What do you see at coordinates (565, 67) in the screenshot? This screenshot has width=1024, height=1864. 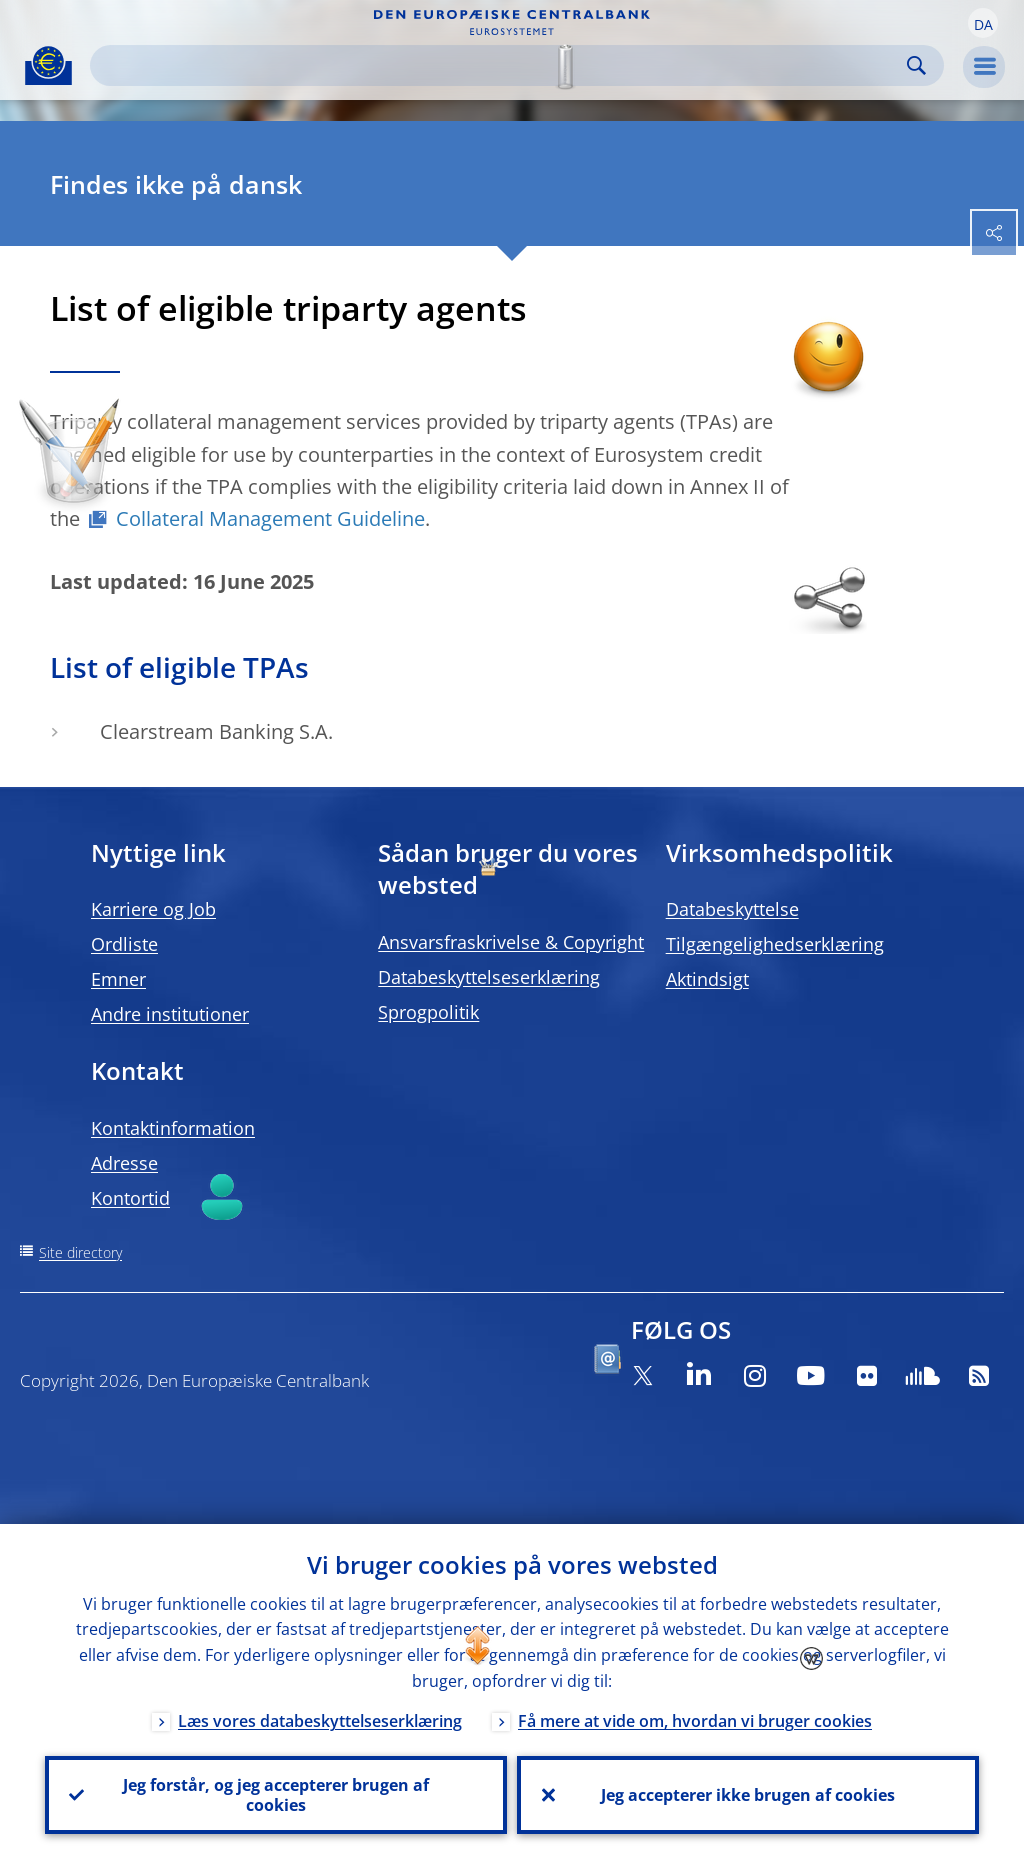 I see `indicates battery is depleted and needs charging` at bounding box center [565, 67].